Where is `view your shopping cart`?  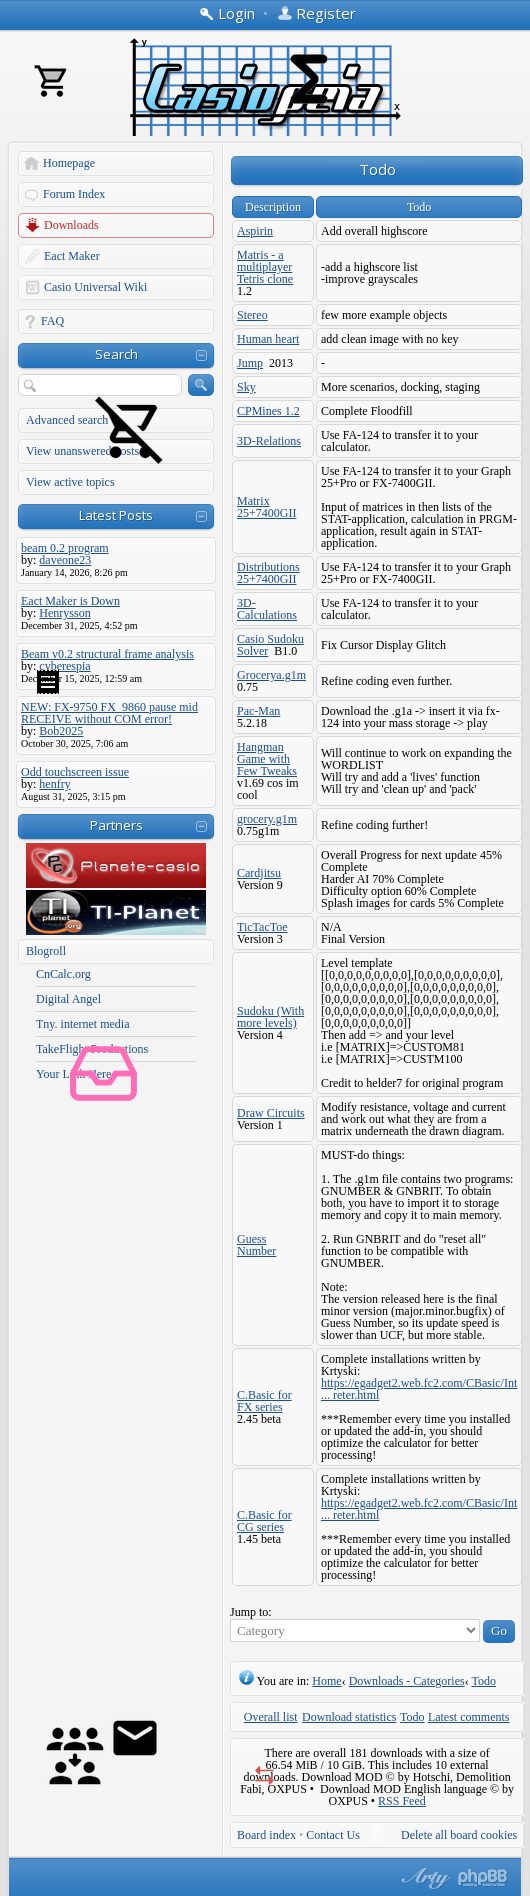
view your shopping cart is located at coordinates (52, 81).